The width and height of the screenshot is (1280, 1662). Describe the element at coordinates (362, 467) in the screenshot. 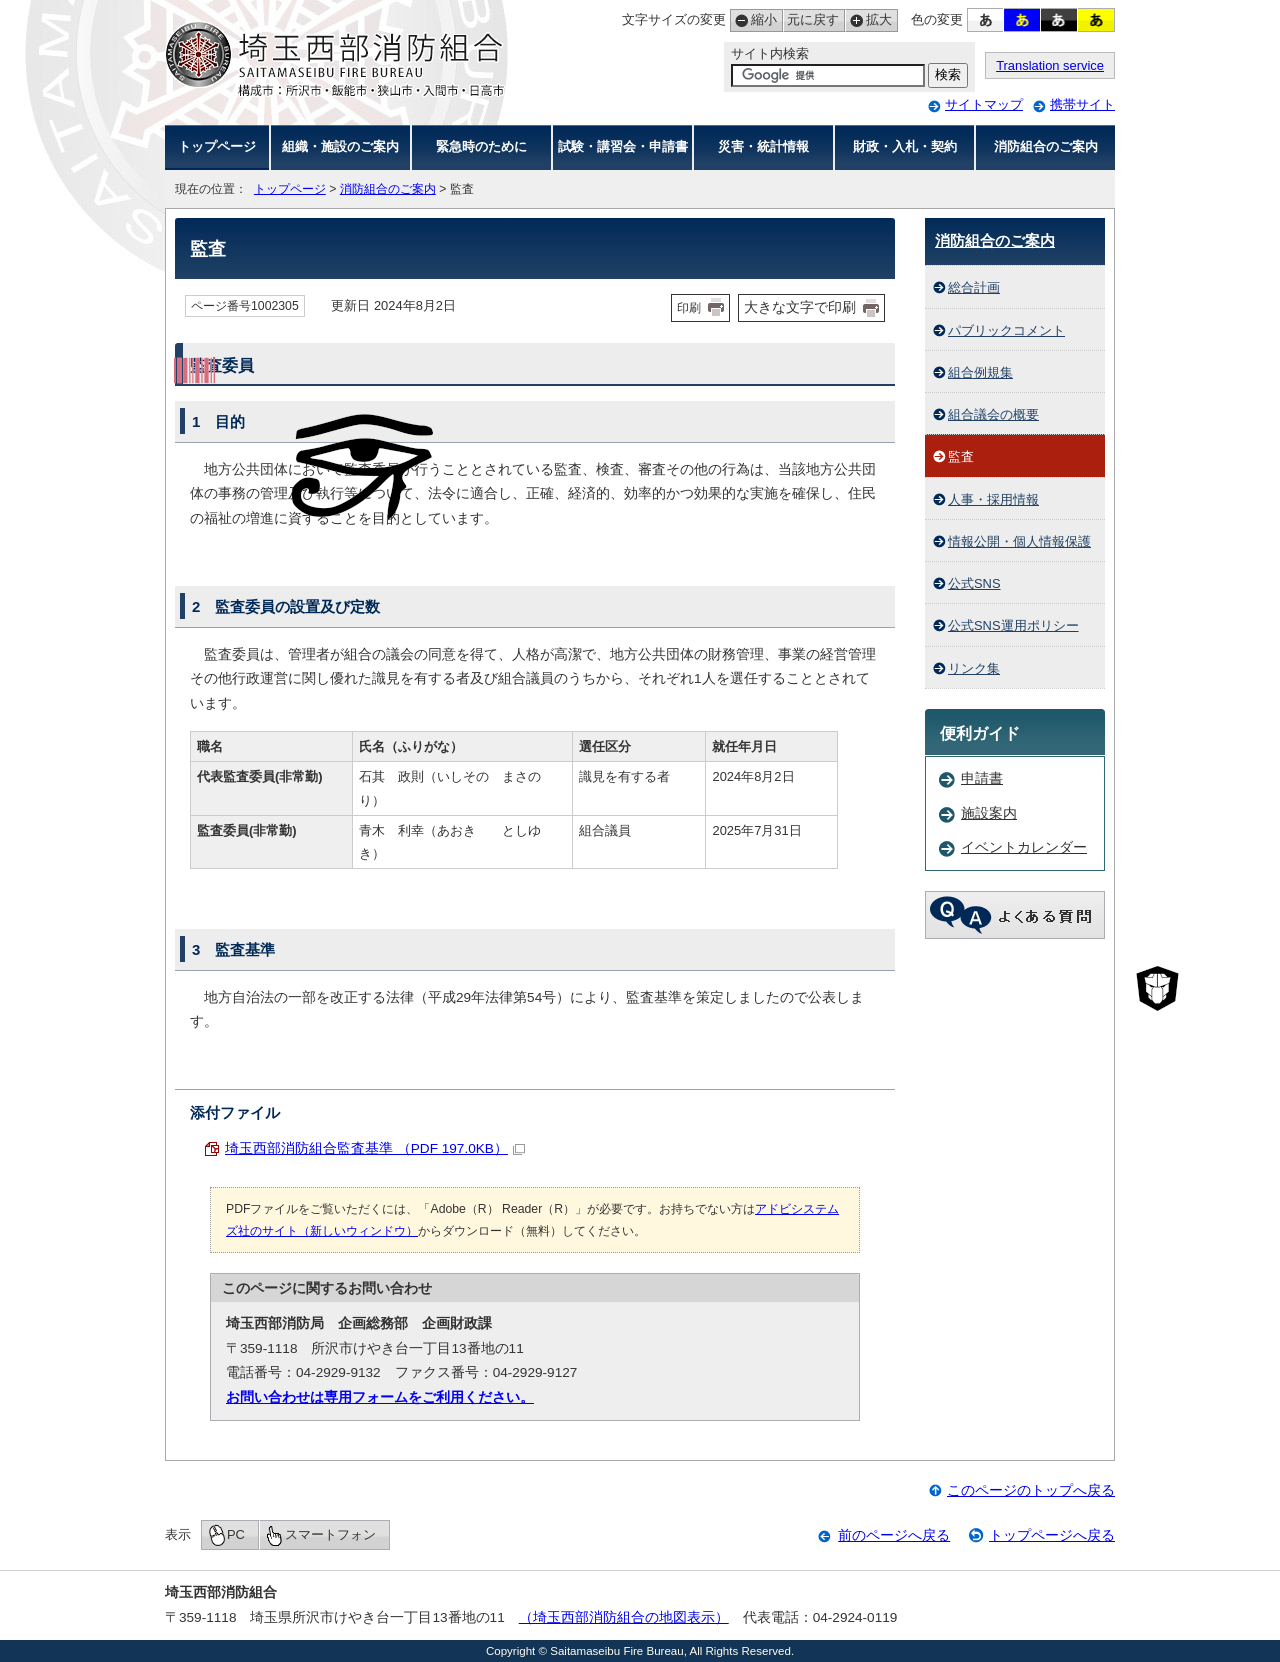

I see `sphinx documentation generator logo` at that location.